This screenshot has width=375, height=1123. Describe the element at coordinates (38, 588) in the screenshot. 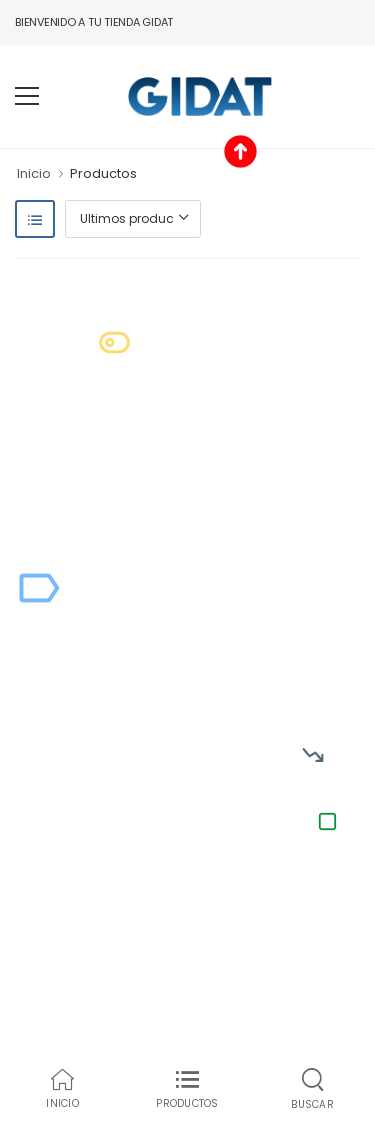

I see `add a tag or label to an item` at that location.